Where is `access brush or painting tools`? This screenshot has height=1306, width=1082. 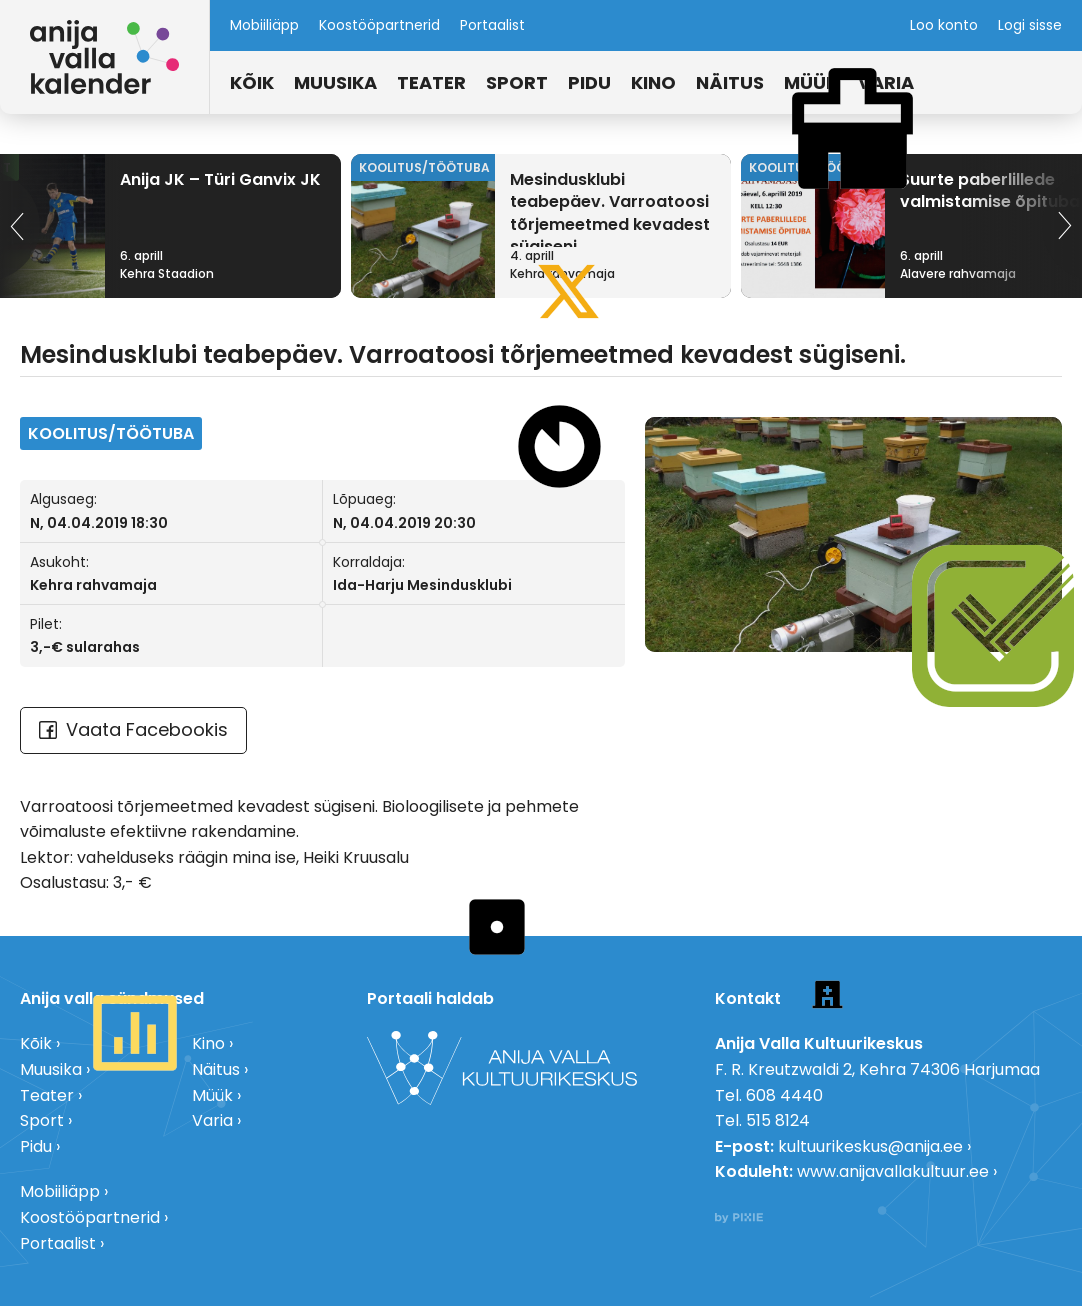
access brush or painting tools is located at coordinates (852, 128).